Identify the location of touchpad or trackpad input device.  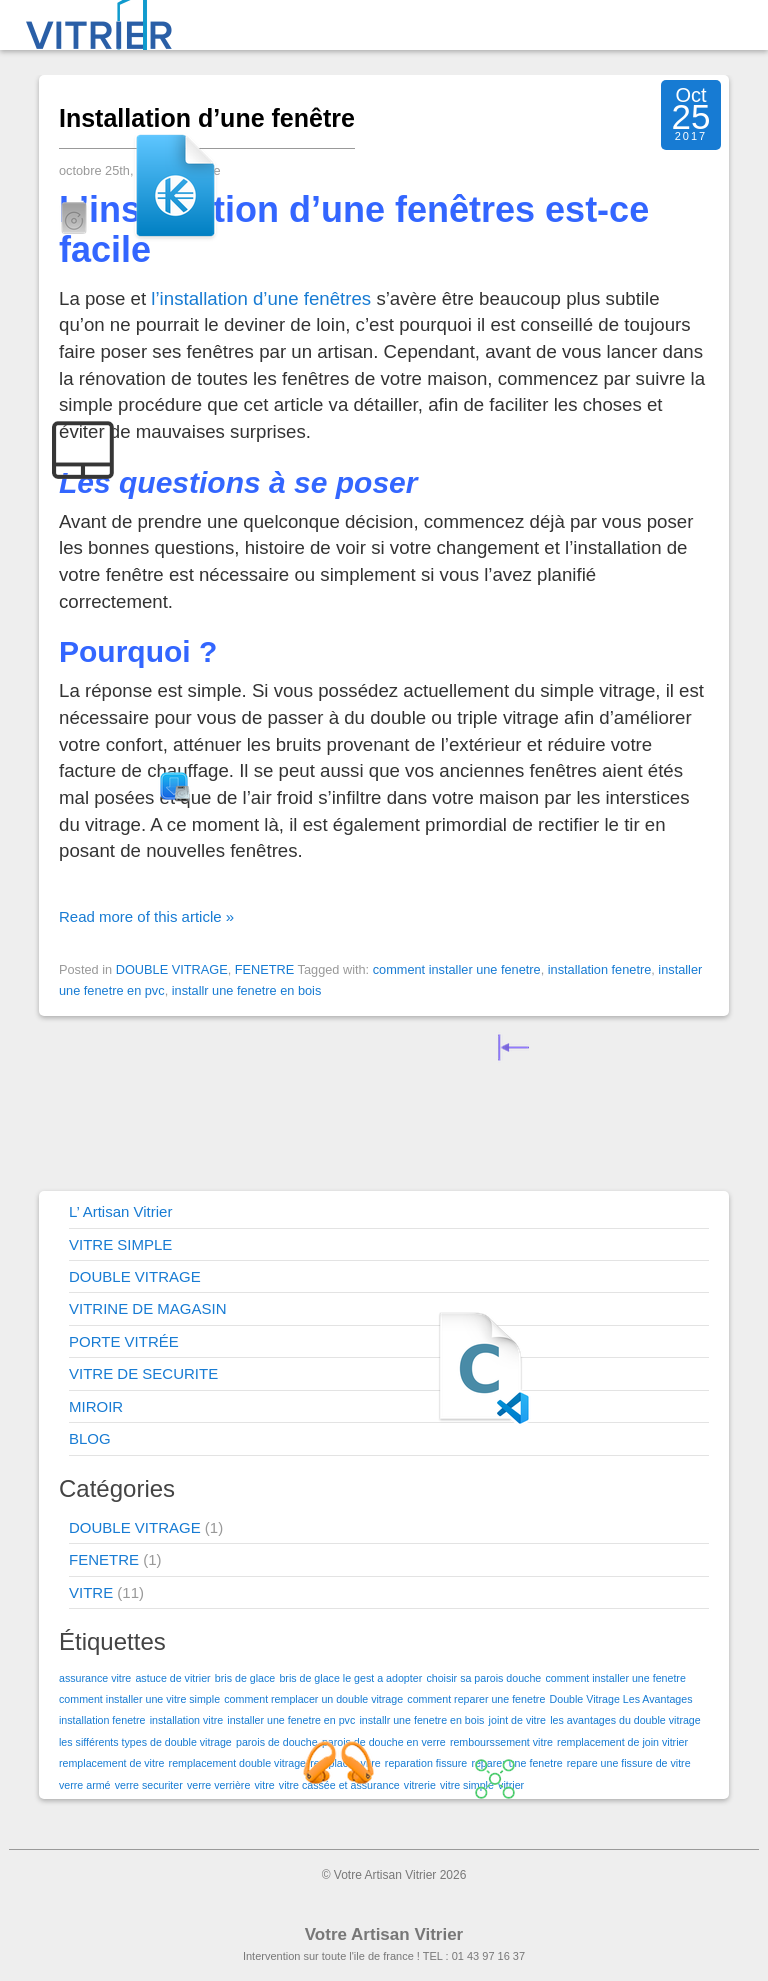
(85, 450).